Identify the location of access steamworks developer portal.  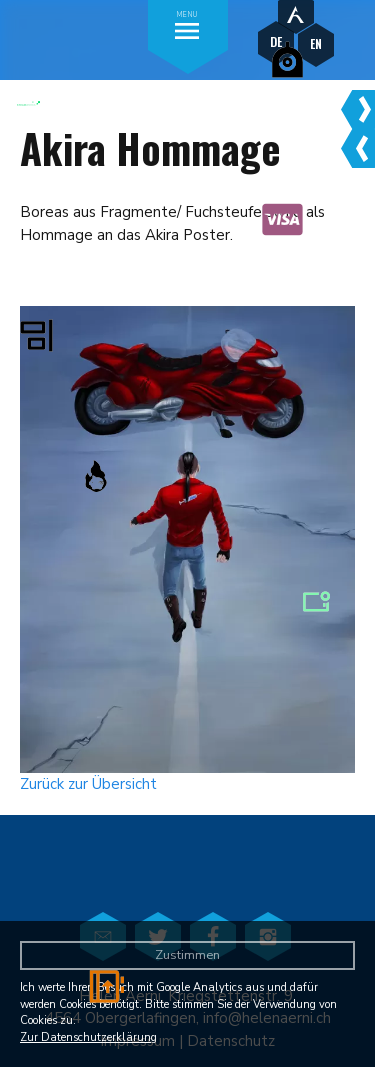
(28, 103).